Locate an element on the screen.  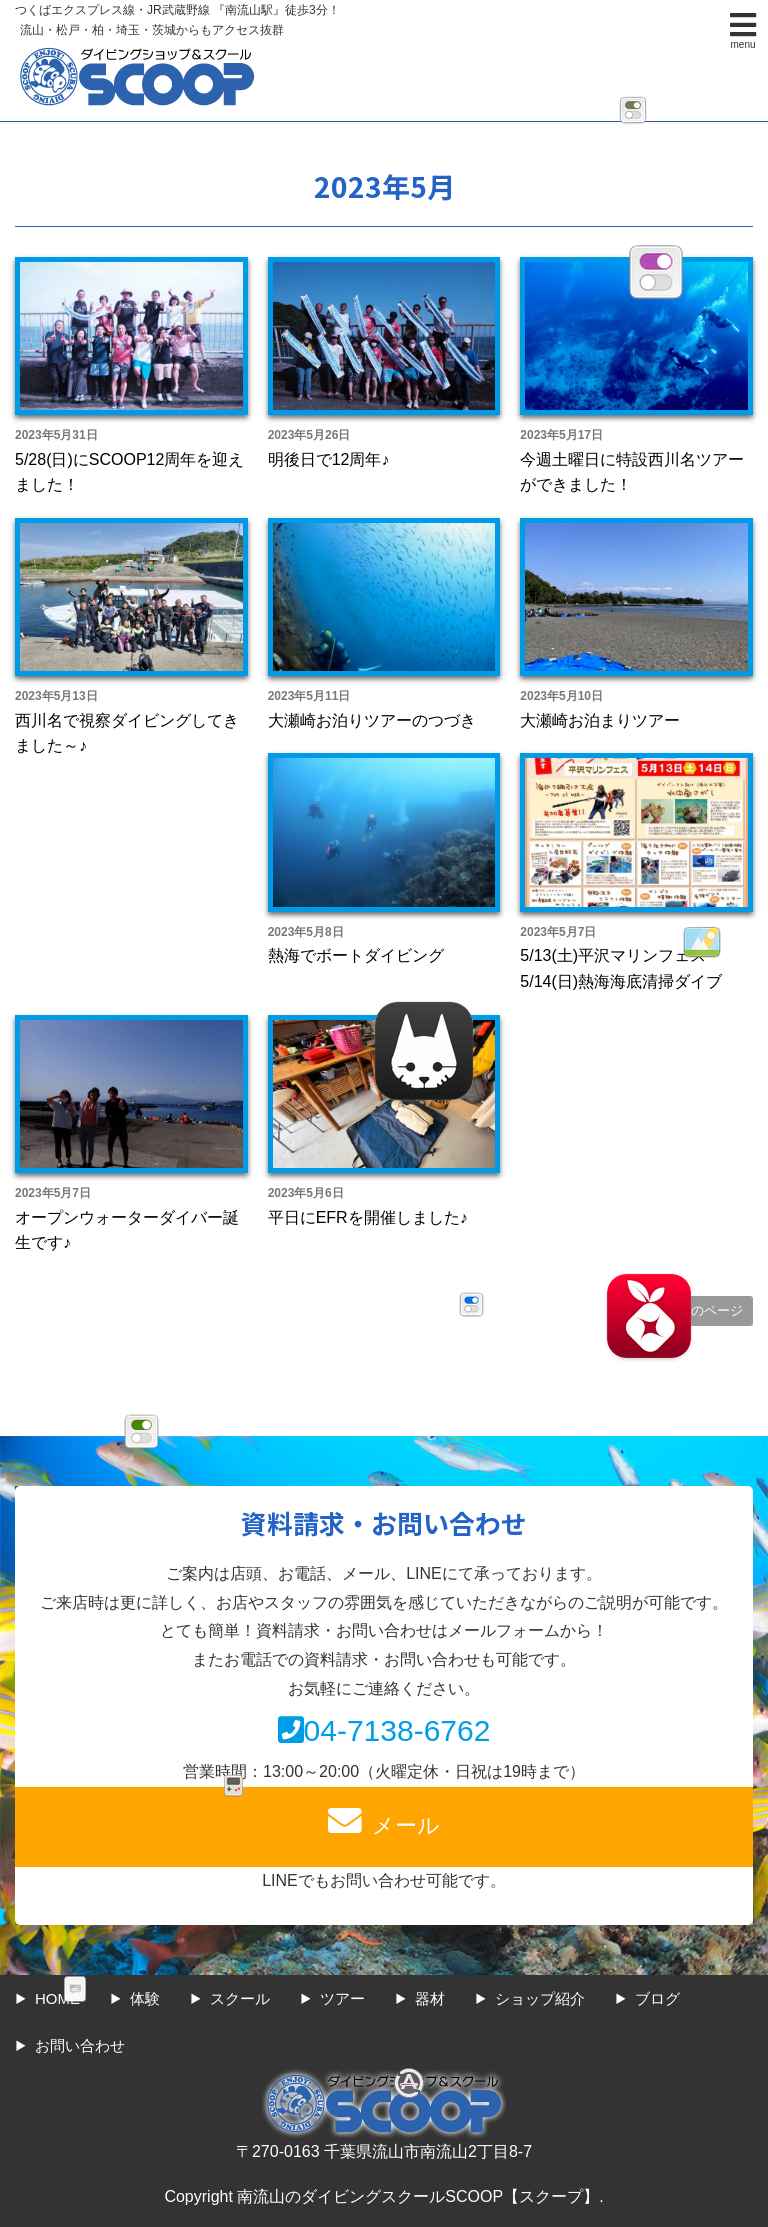
open system settings or preferences is located at coordinates (471, 1304).